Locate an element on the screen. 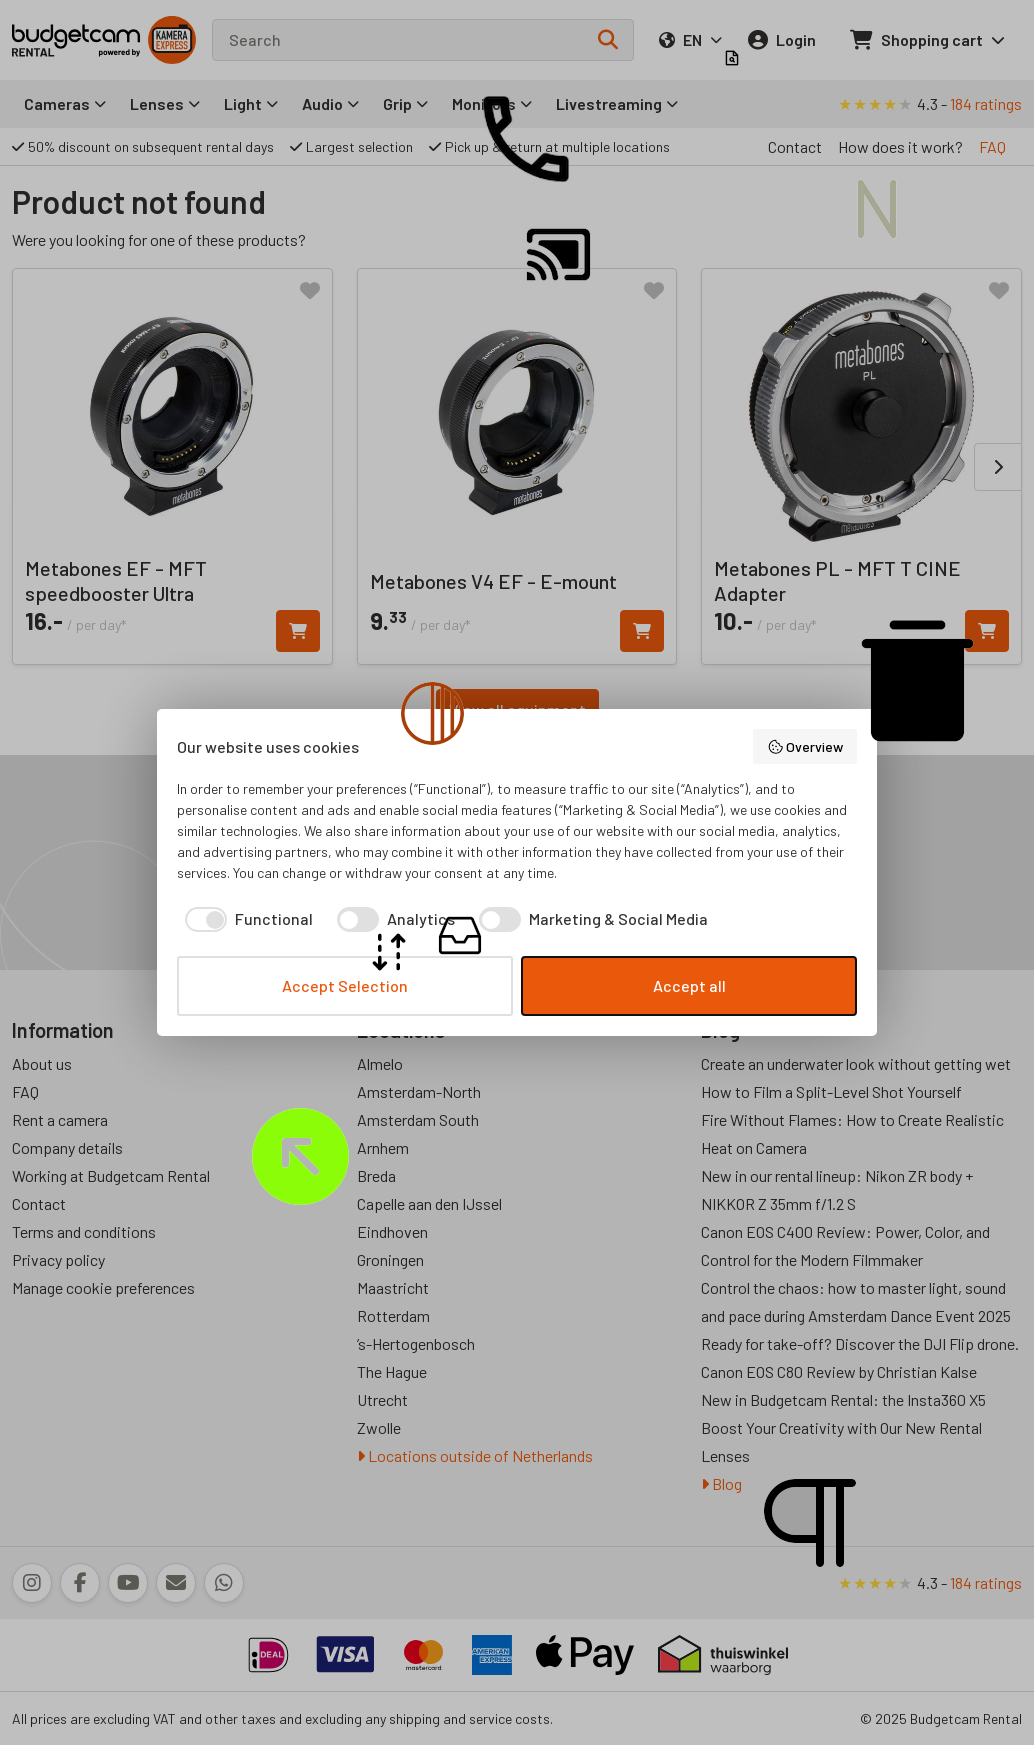 This screenshot has height=1745, width=1034. tap to make a phone call is located at coordinates (526, 139).